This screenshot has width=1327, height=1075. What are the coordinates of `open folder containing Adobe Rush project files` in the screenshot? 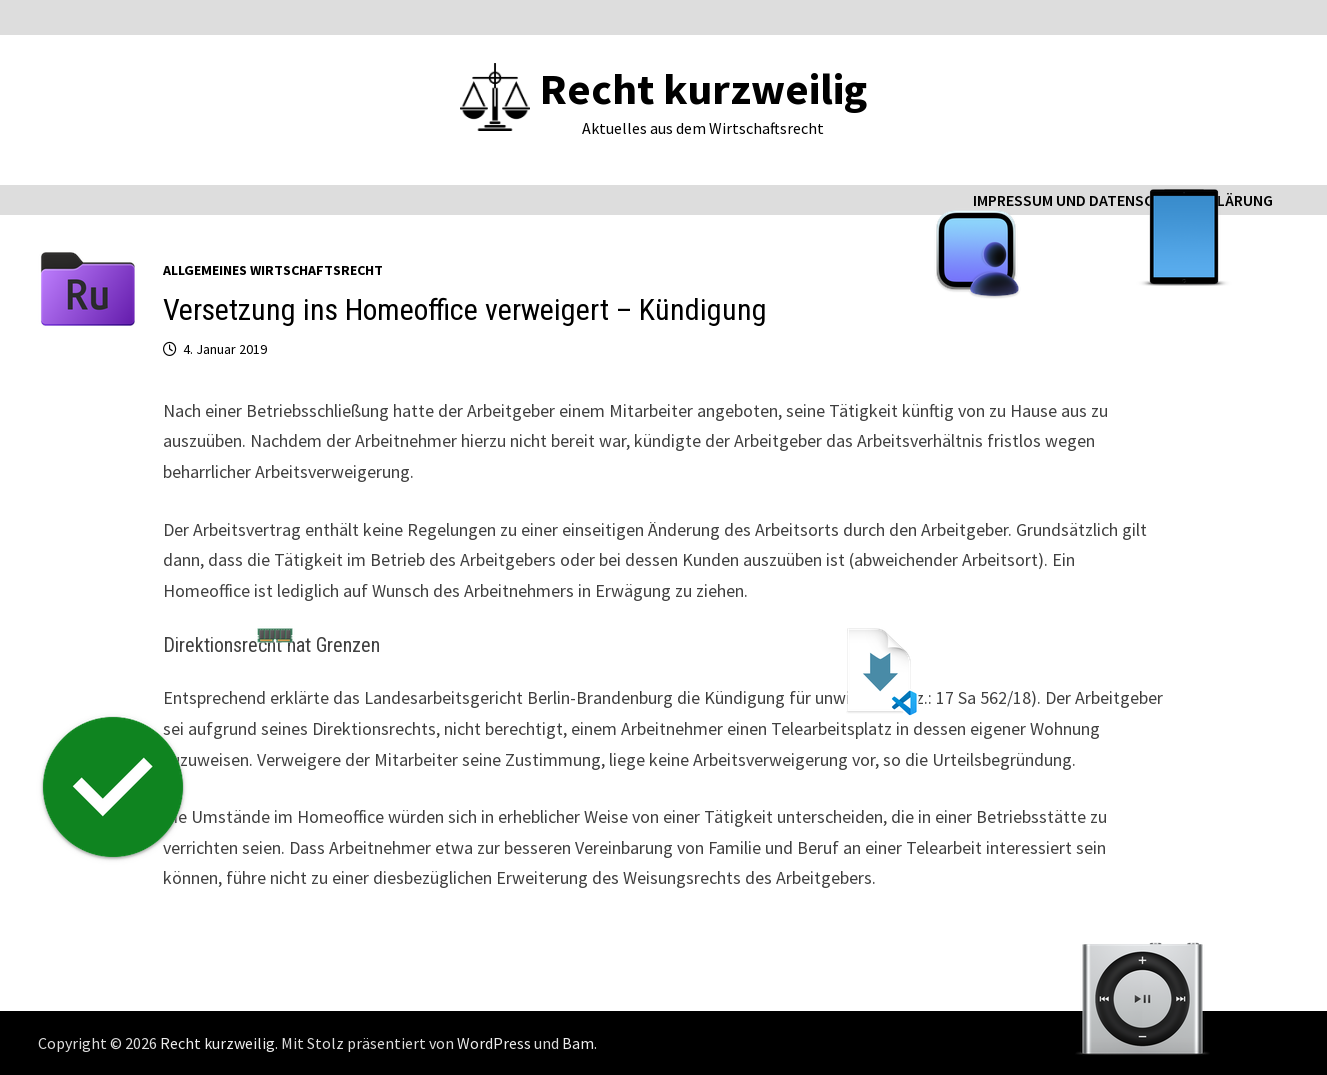 It's located at (87, 291).